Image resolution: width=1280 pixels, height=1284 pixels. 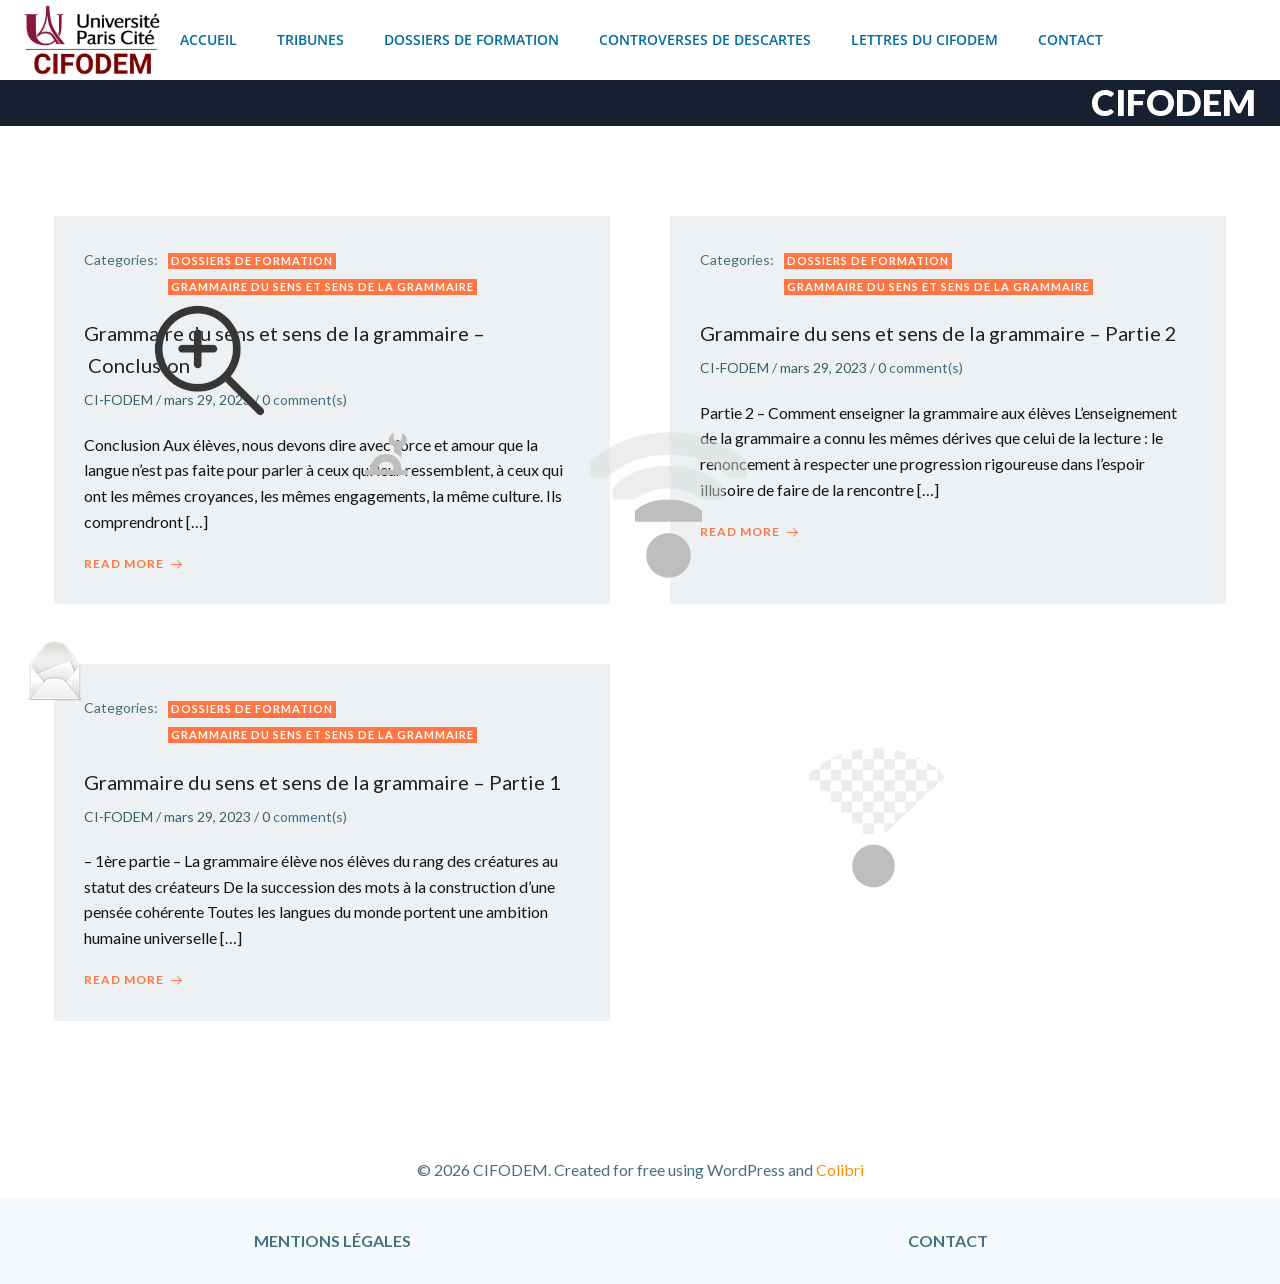 I want to click on indicates active wireless network connection, so click(x=873, y=812).